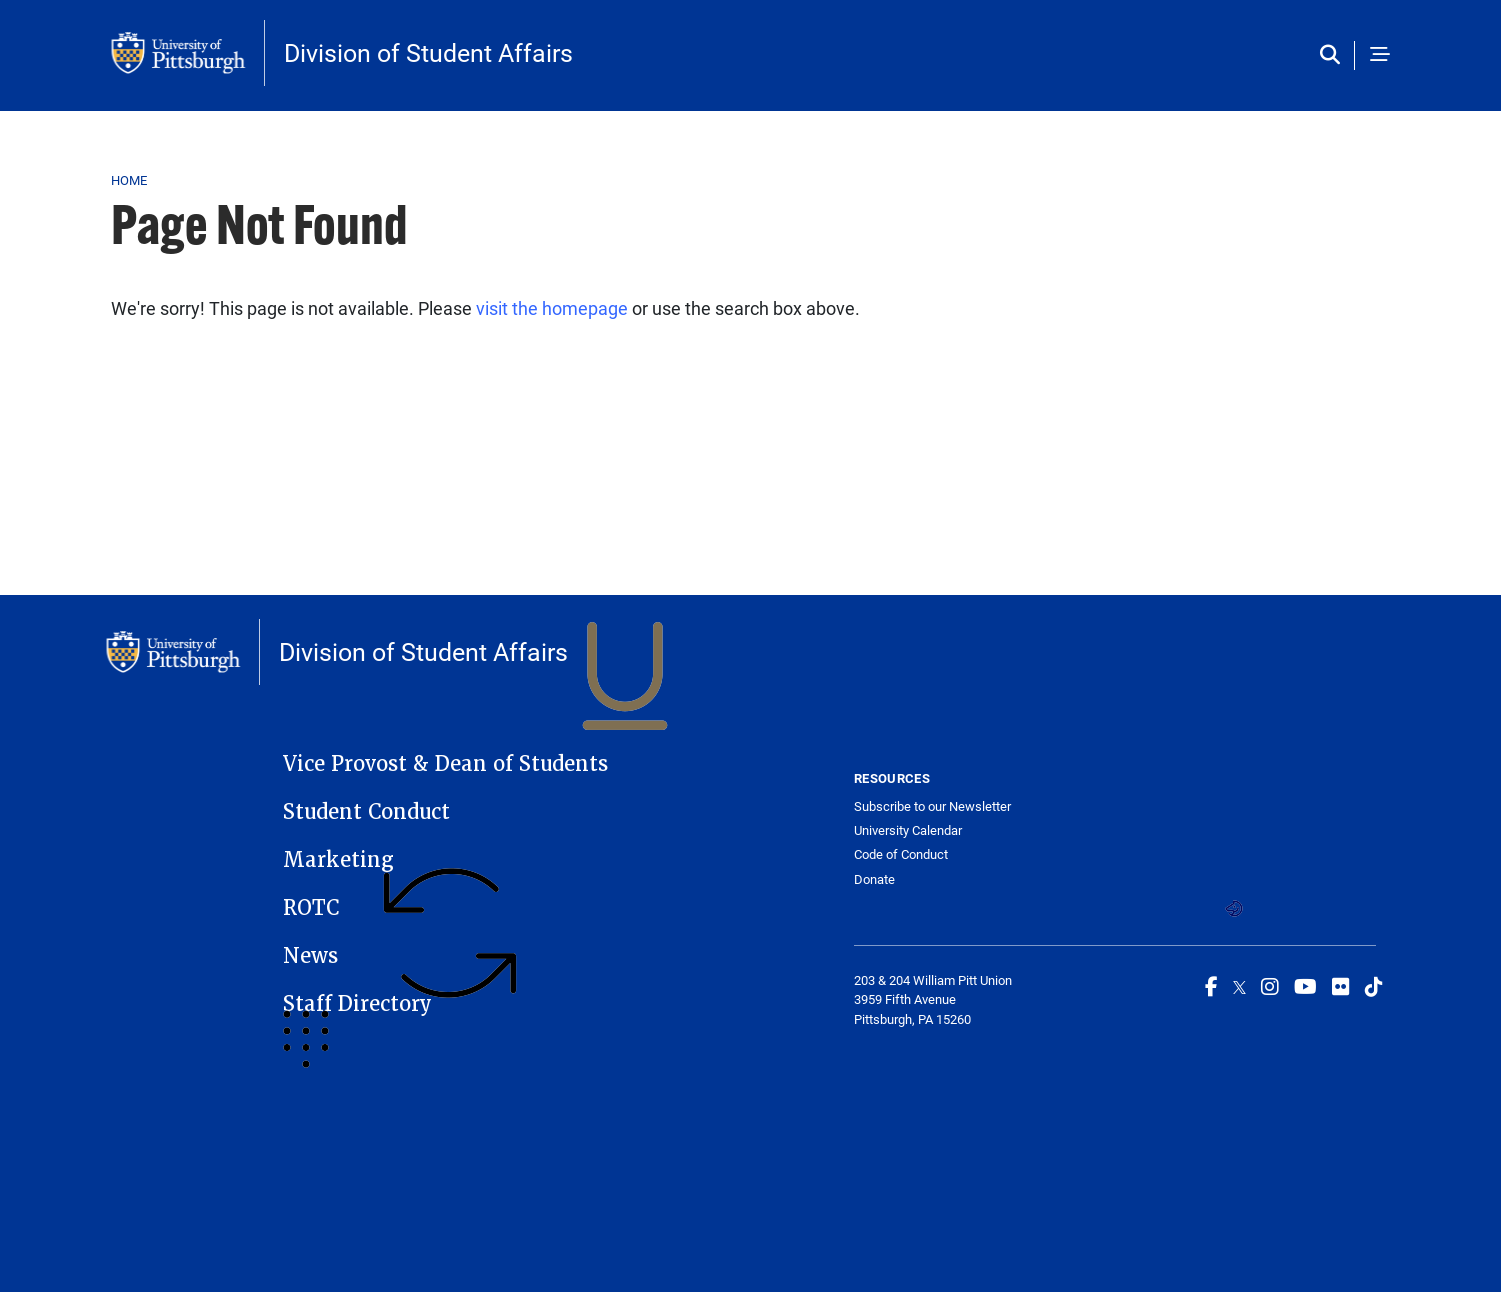 The height and width of the screenshot is (1312, 1501). What do you see at coordinates (306, 1038) in the screenshot?
I see `open the numeric keypad` at bounding box center [306, 1038].